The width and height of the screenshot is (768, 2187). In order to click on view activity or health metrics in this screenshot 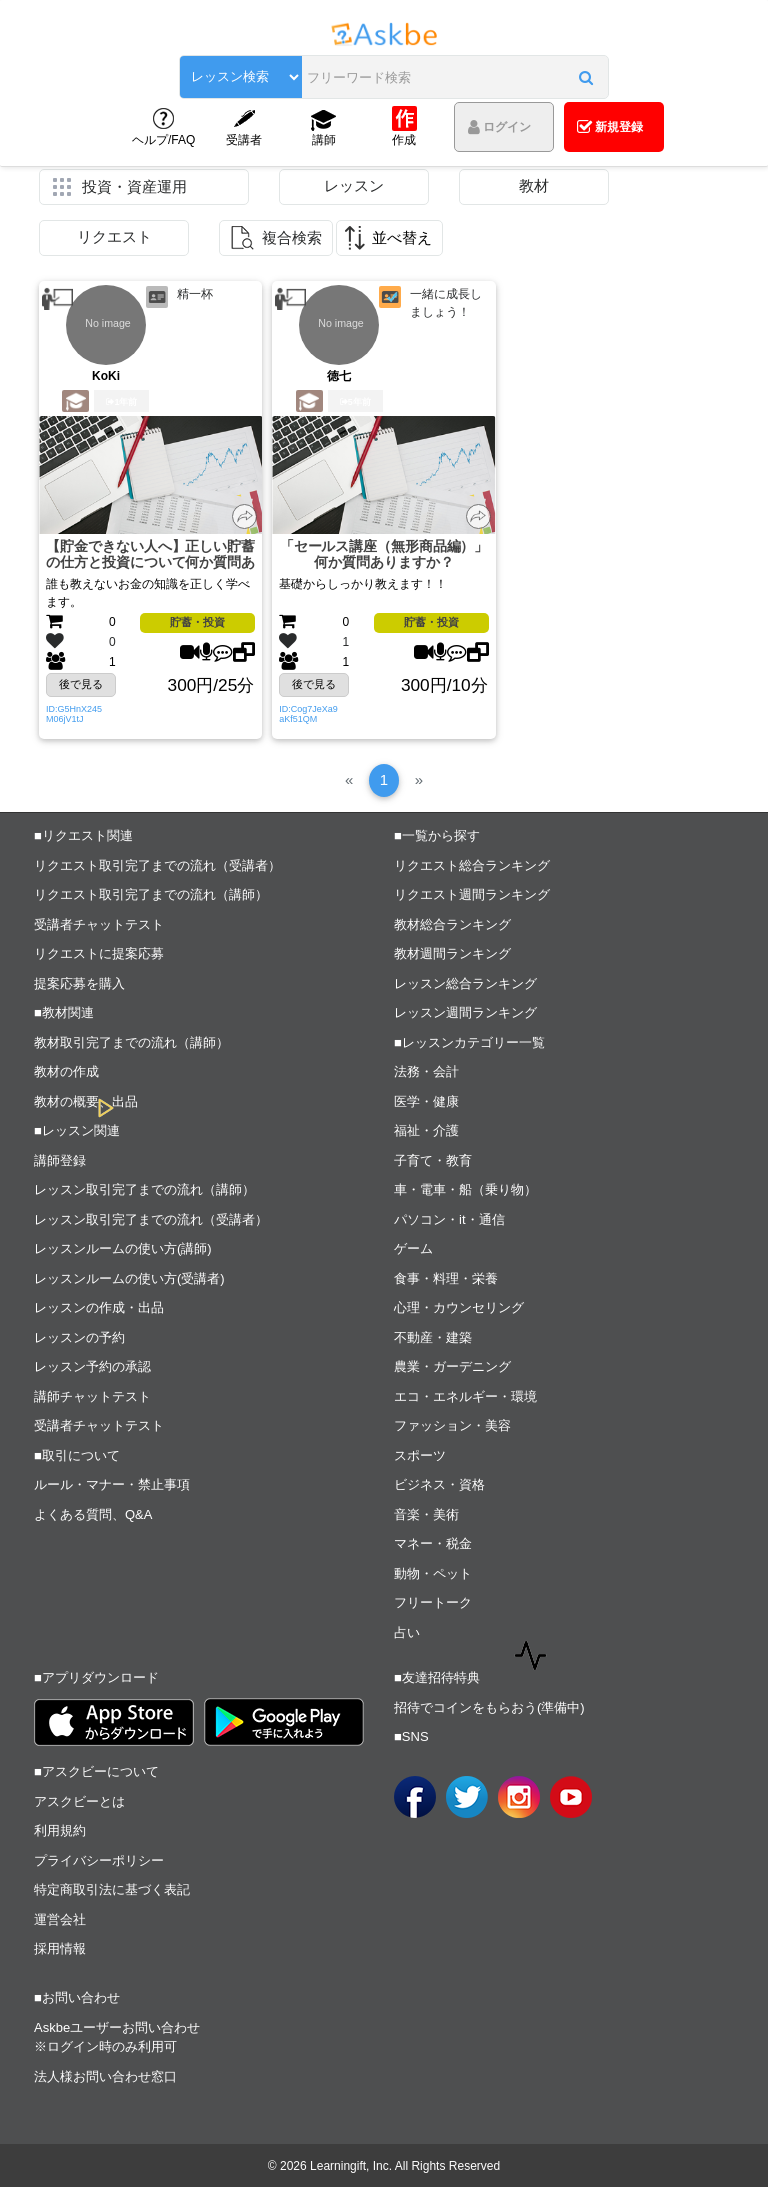, I will do `click(530, 1655)`.